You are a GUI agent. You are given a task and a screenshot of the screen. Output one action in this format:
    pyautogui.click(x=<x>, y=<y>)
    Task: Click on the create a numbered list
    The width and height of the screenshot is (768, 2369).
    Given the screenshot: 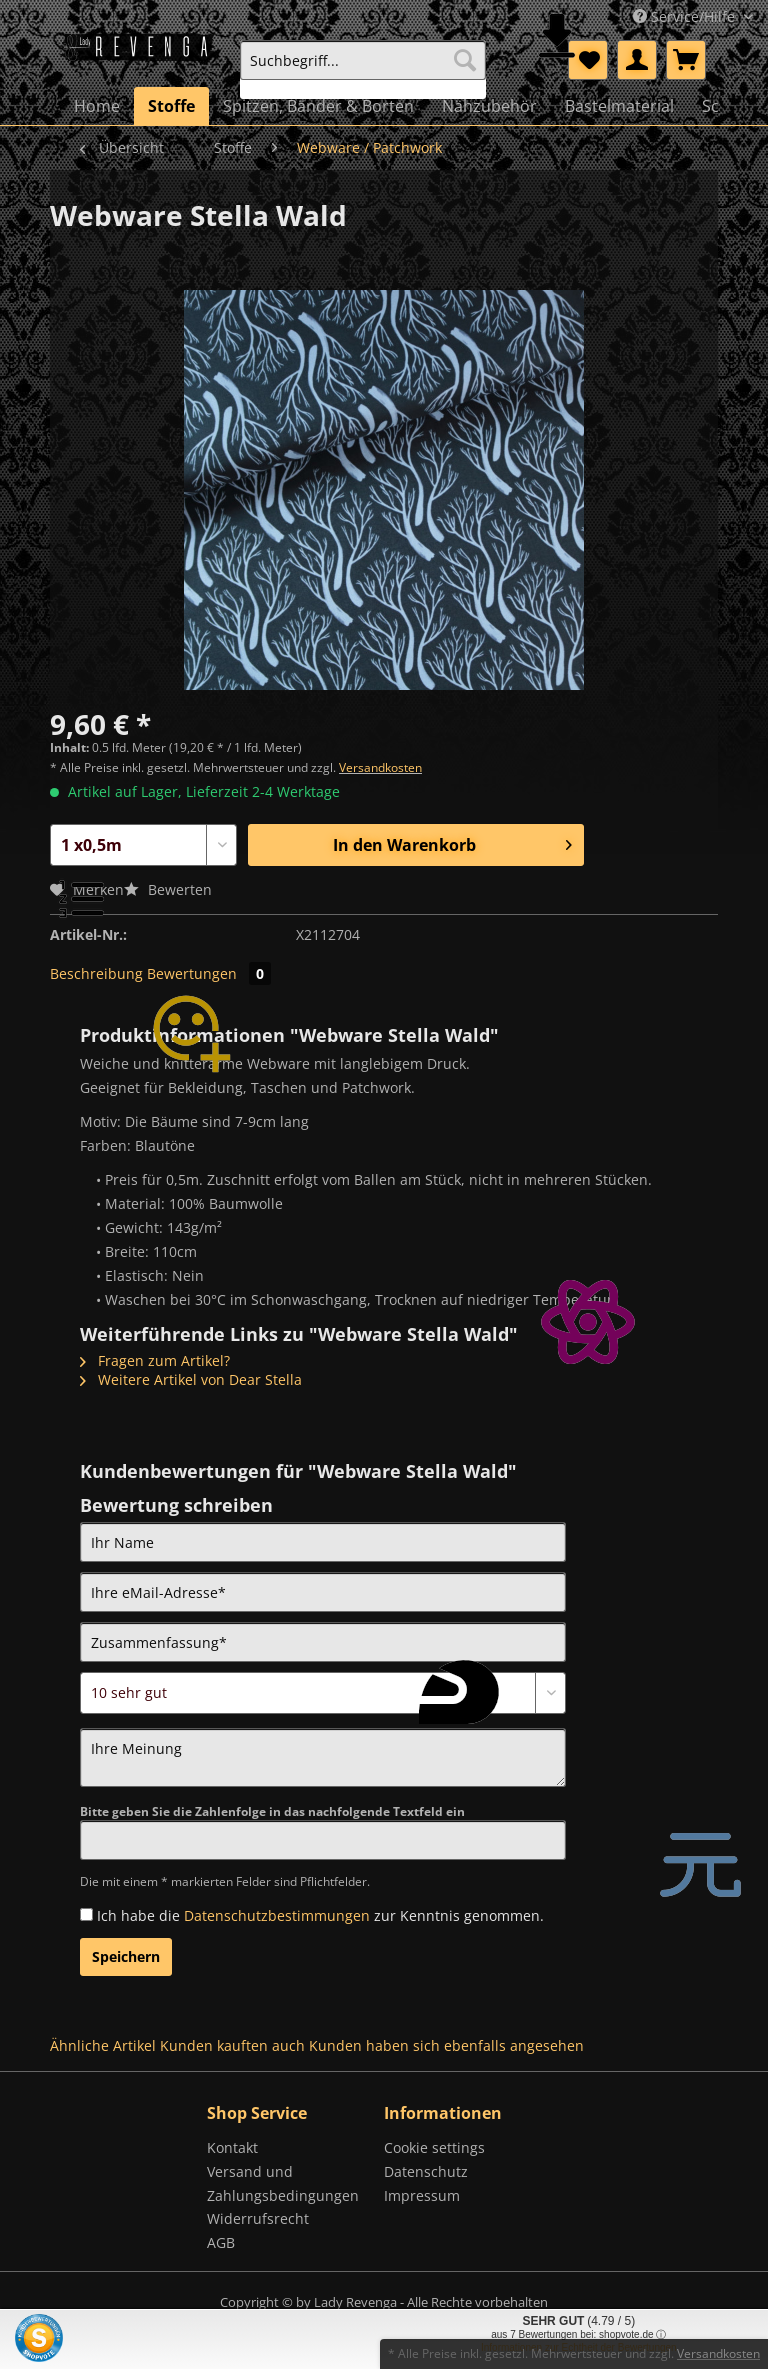 What is the action you would take?
    pyautogui.click(x=83, y=899)
    